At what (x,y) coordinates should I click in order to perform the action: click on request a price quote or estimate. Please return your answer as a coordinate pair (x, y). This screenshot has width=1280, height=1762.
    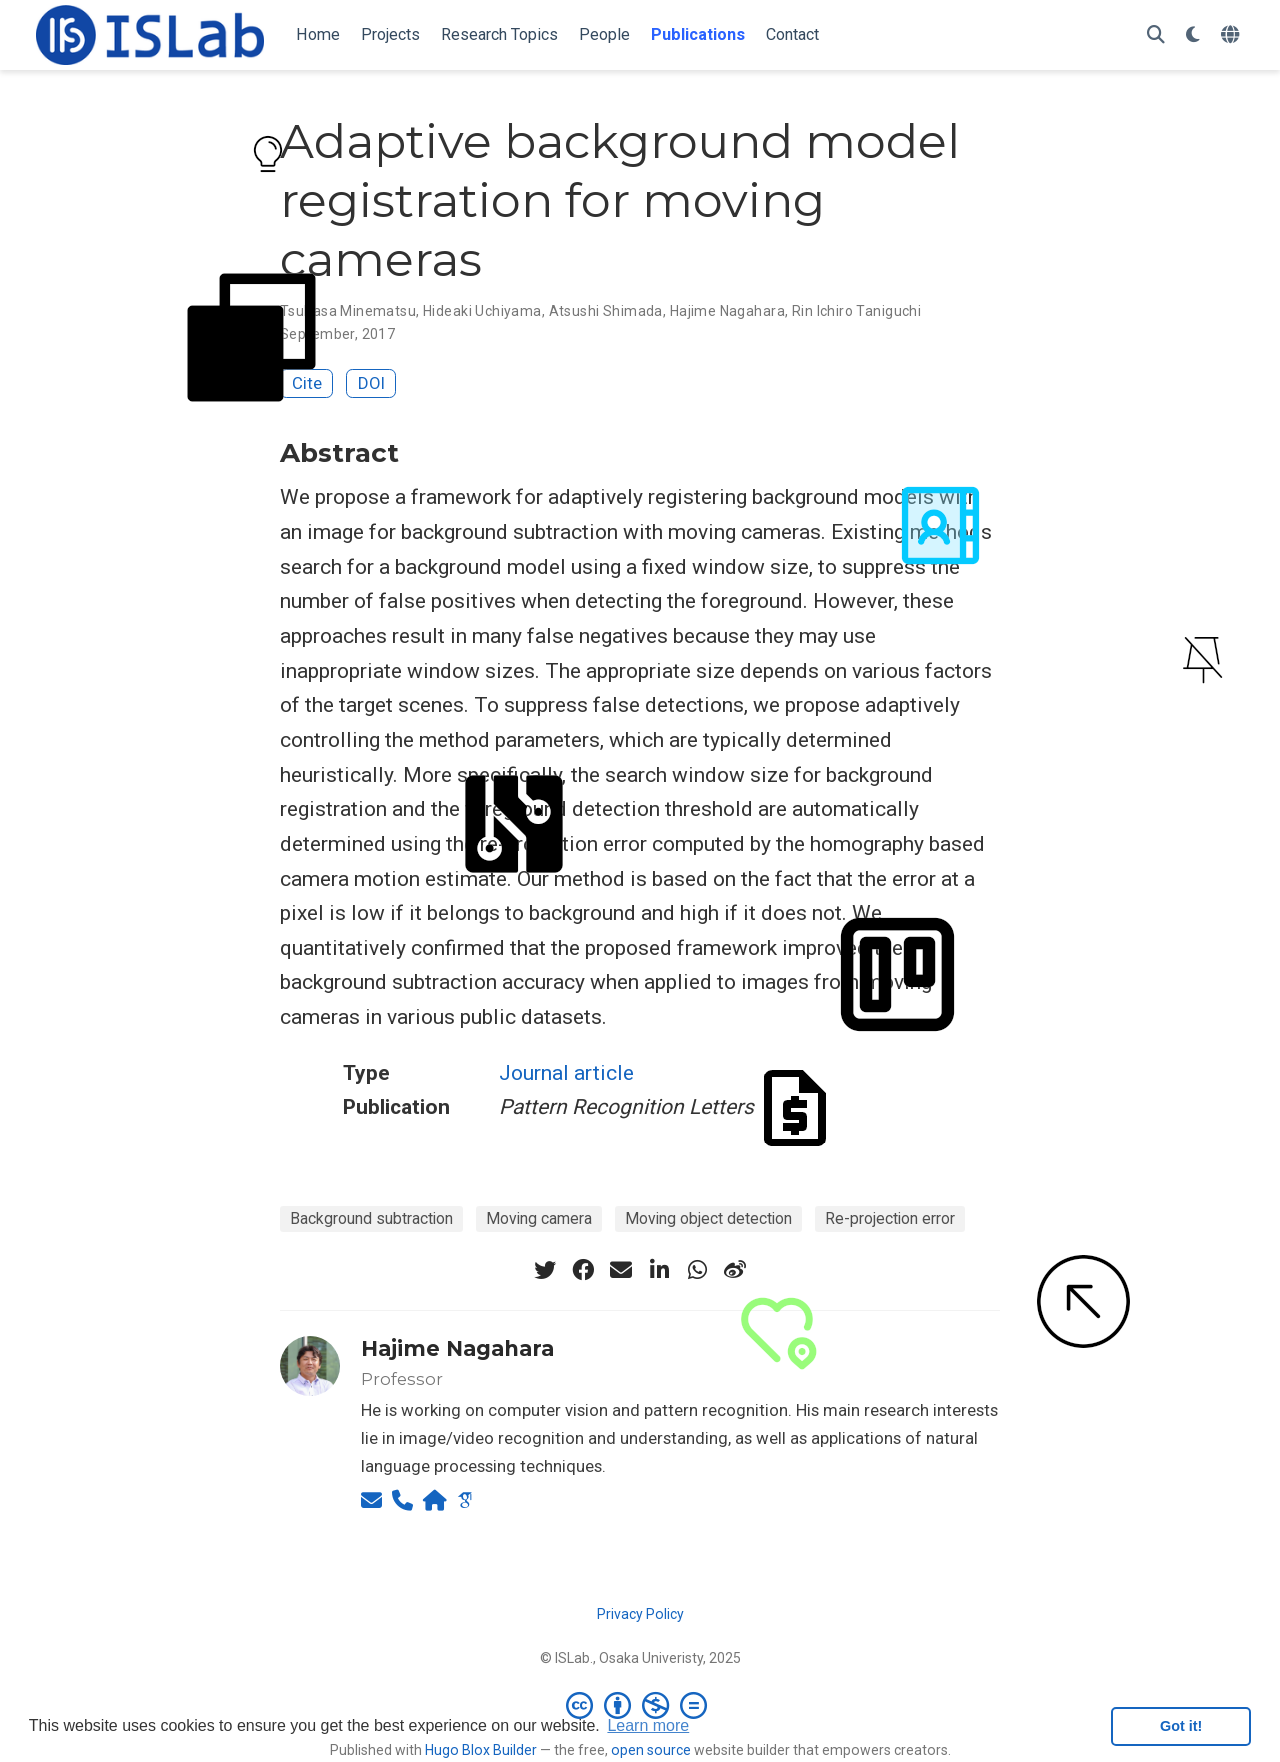
    Looking at the image, I should click on (795, 1108).